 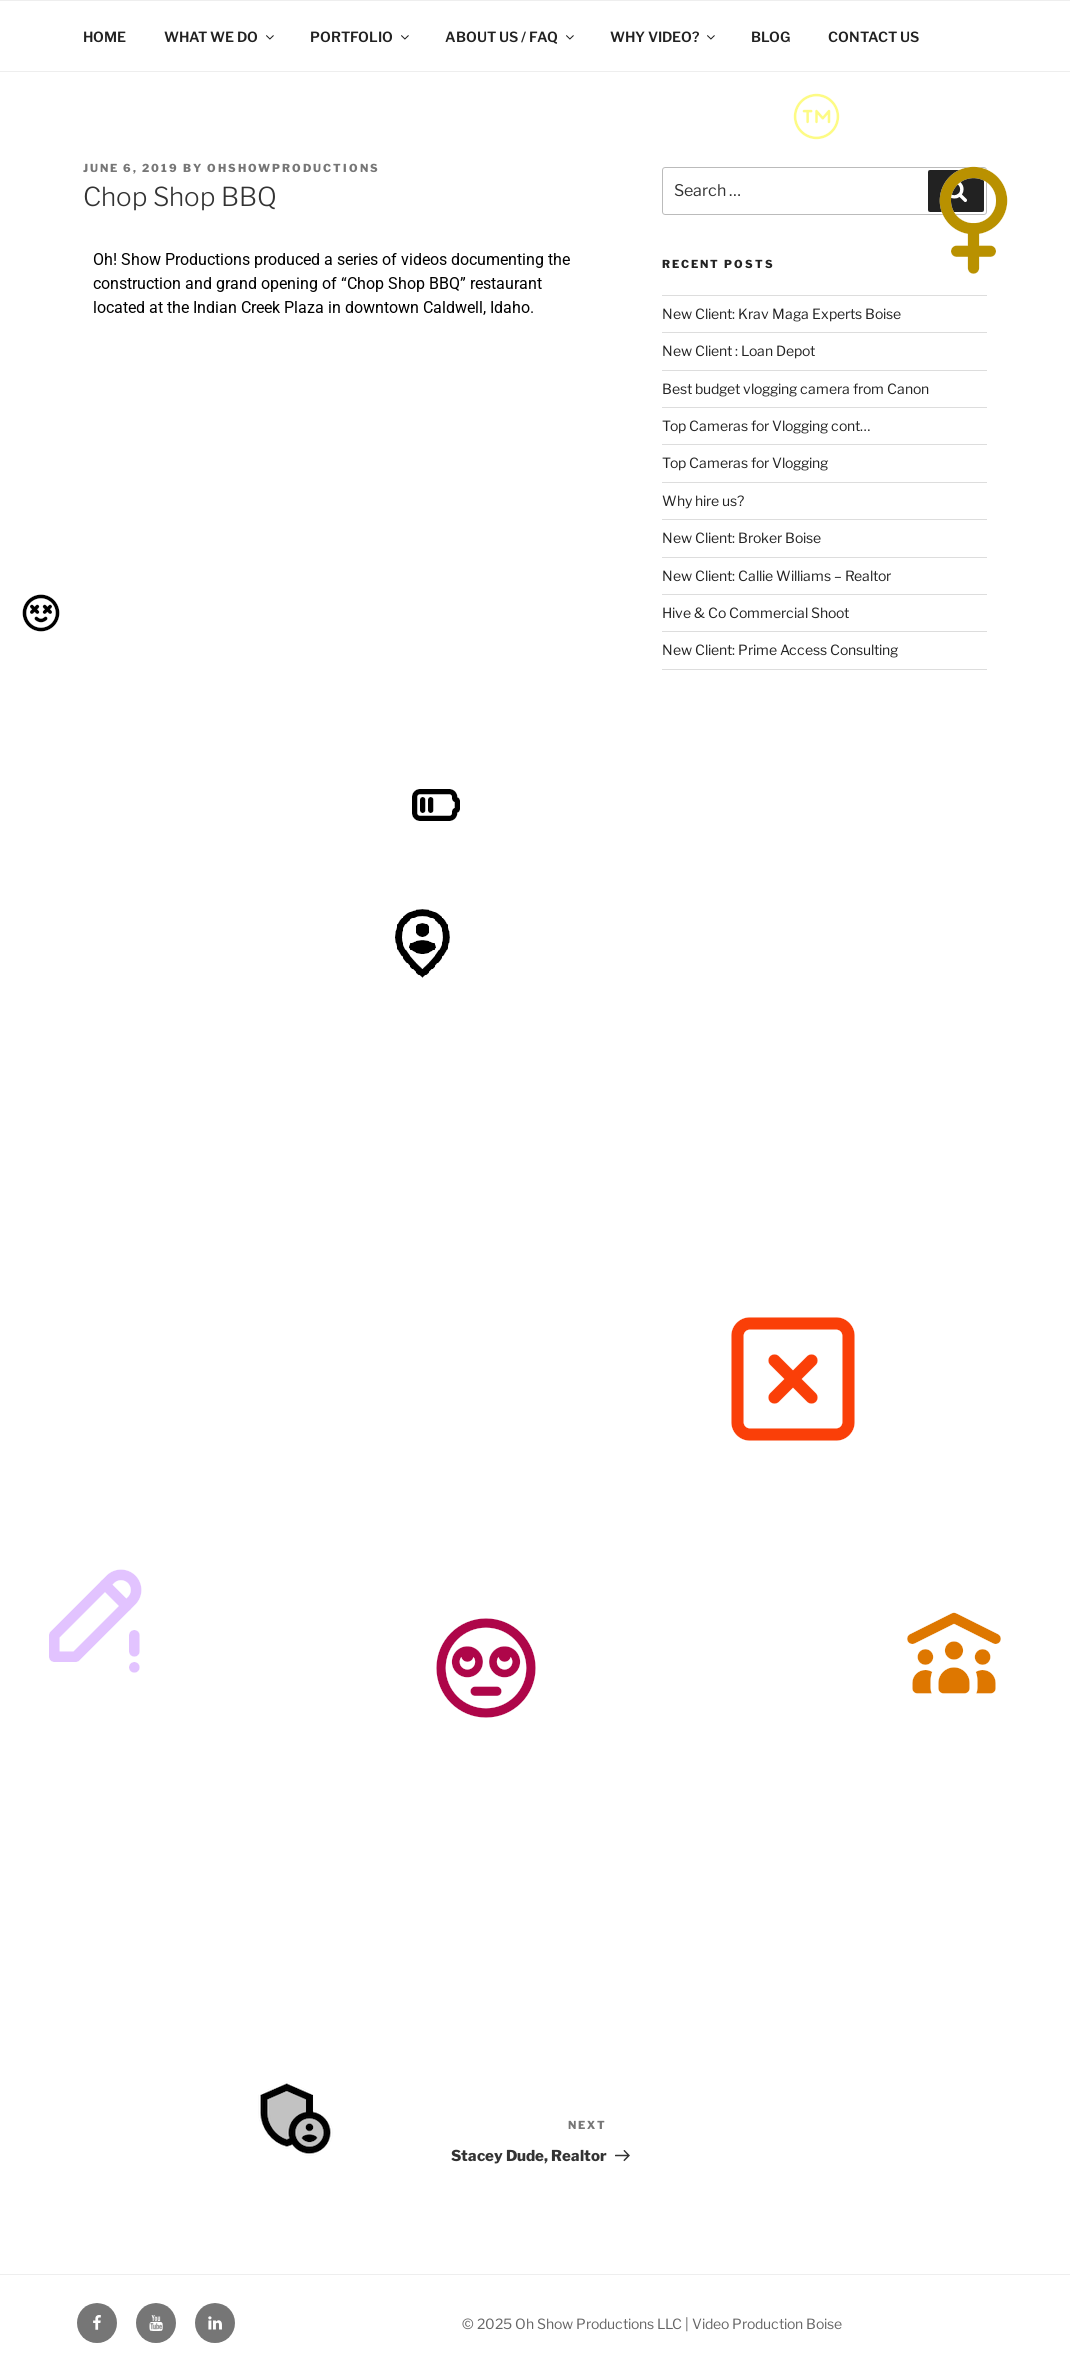 What do you see at coordinates (816, 116) in the screenshot?
I see `indicates trademarked content or branding` at bounding box center [816, 116].